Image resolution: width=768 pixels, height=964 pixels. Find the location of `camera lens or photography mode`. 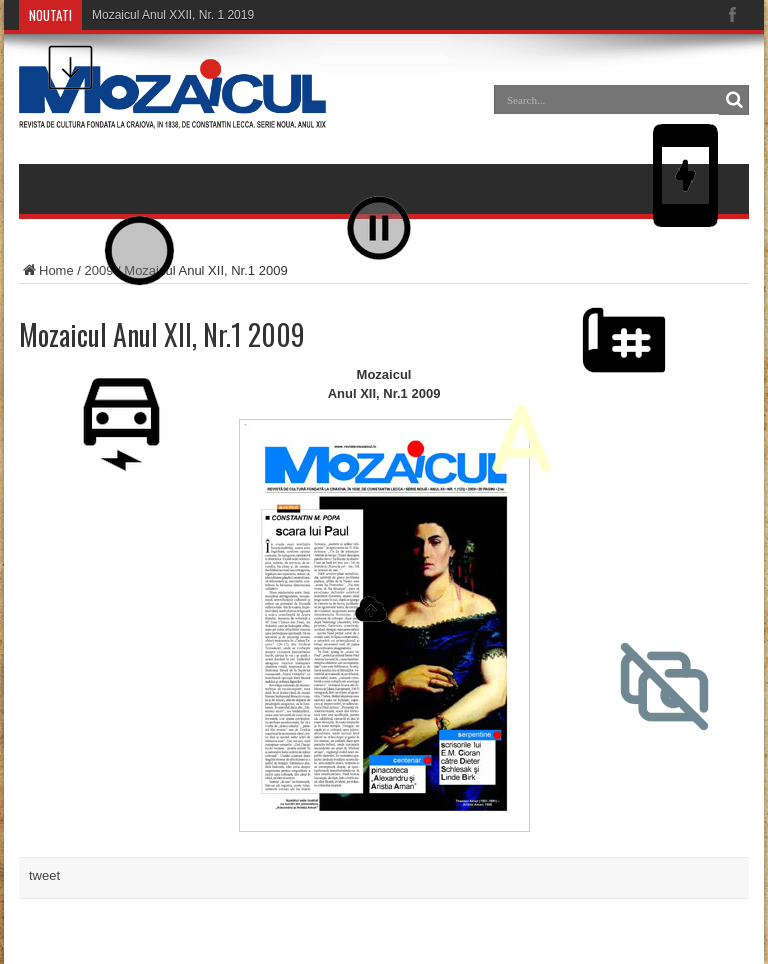

camera lens or photography mode is located at coordinates (139, 250).